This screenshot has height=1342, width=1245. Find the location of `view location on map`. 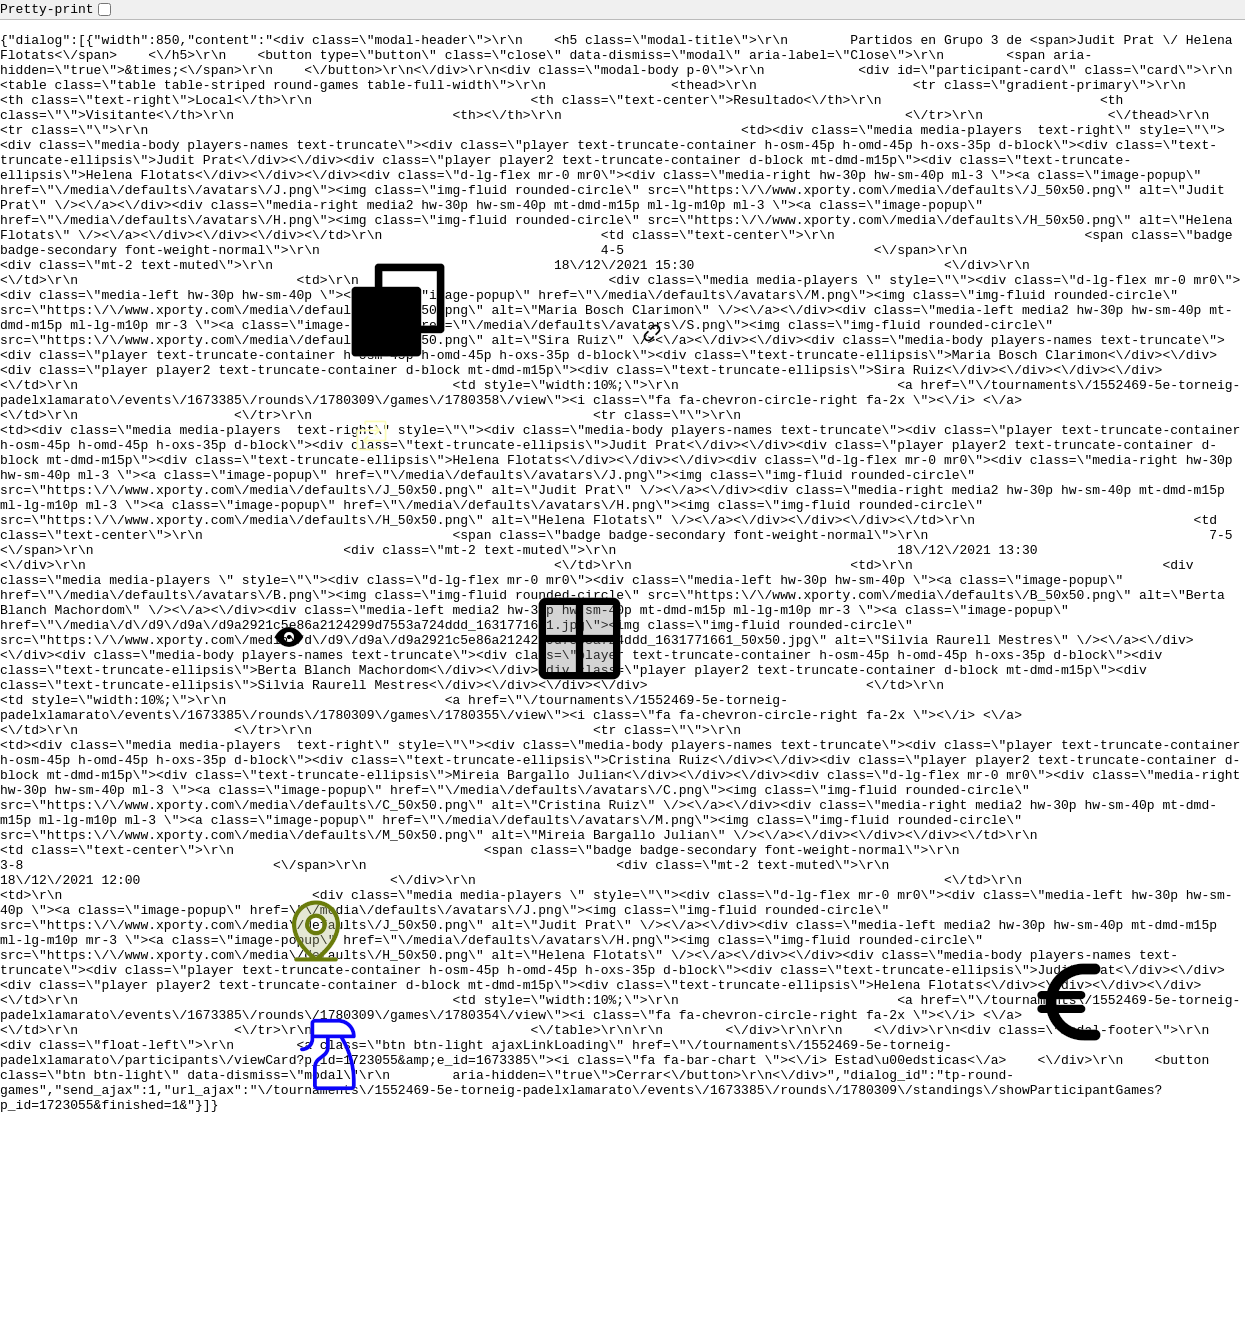

view location on map is located at coordinates (316, 931).